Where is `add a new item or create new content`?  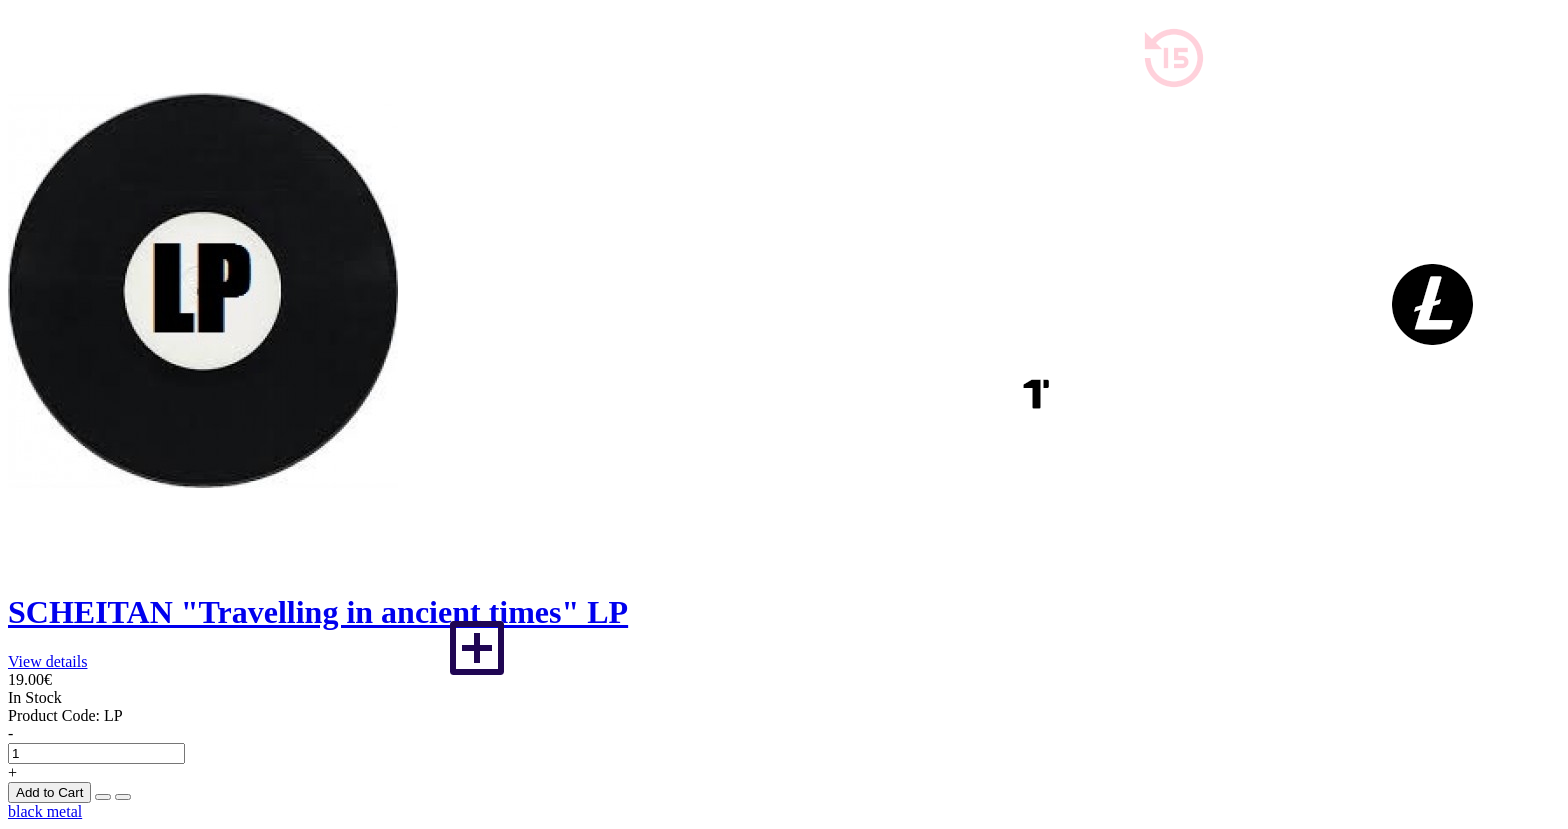
add a new item or create new content is located at coordinates (477, 648).